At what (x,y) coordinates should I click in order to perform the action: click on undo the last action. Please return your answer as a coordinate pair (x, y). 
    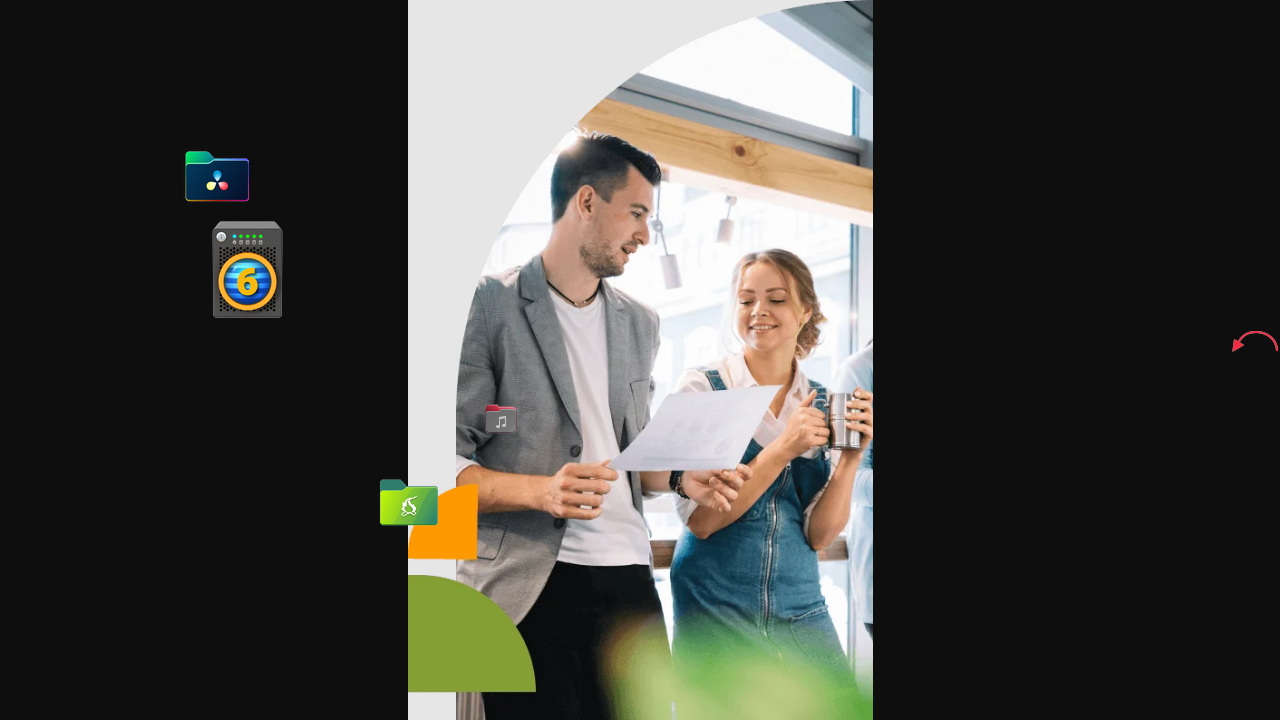
    Looking at the image, I should click on (1255, 341).